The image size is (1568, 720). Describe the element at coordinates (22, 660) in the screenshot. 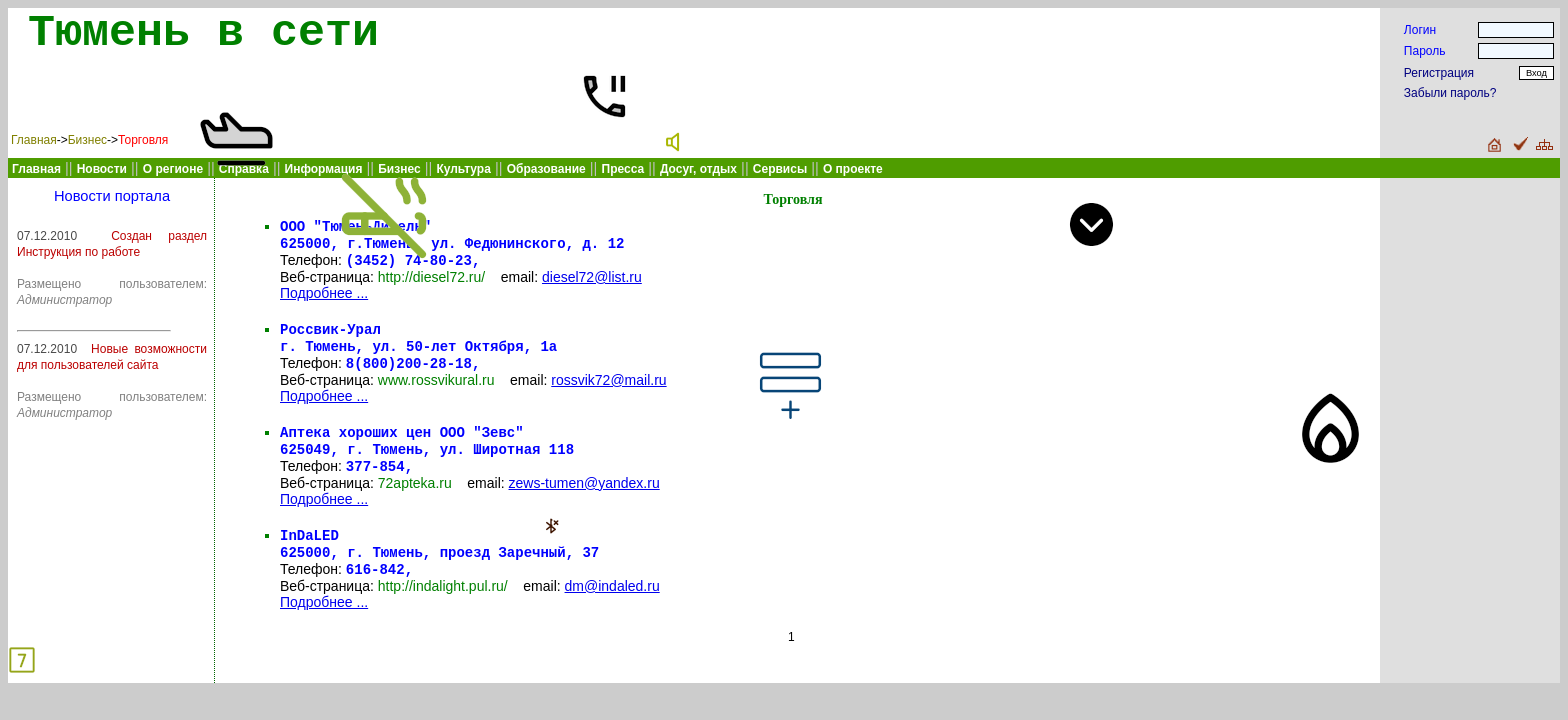

I see `select or input the number seven` at that location.